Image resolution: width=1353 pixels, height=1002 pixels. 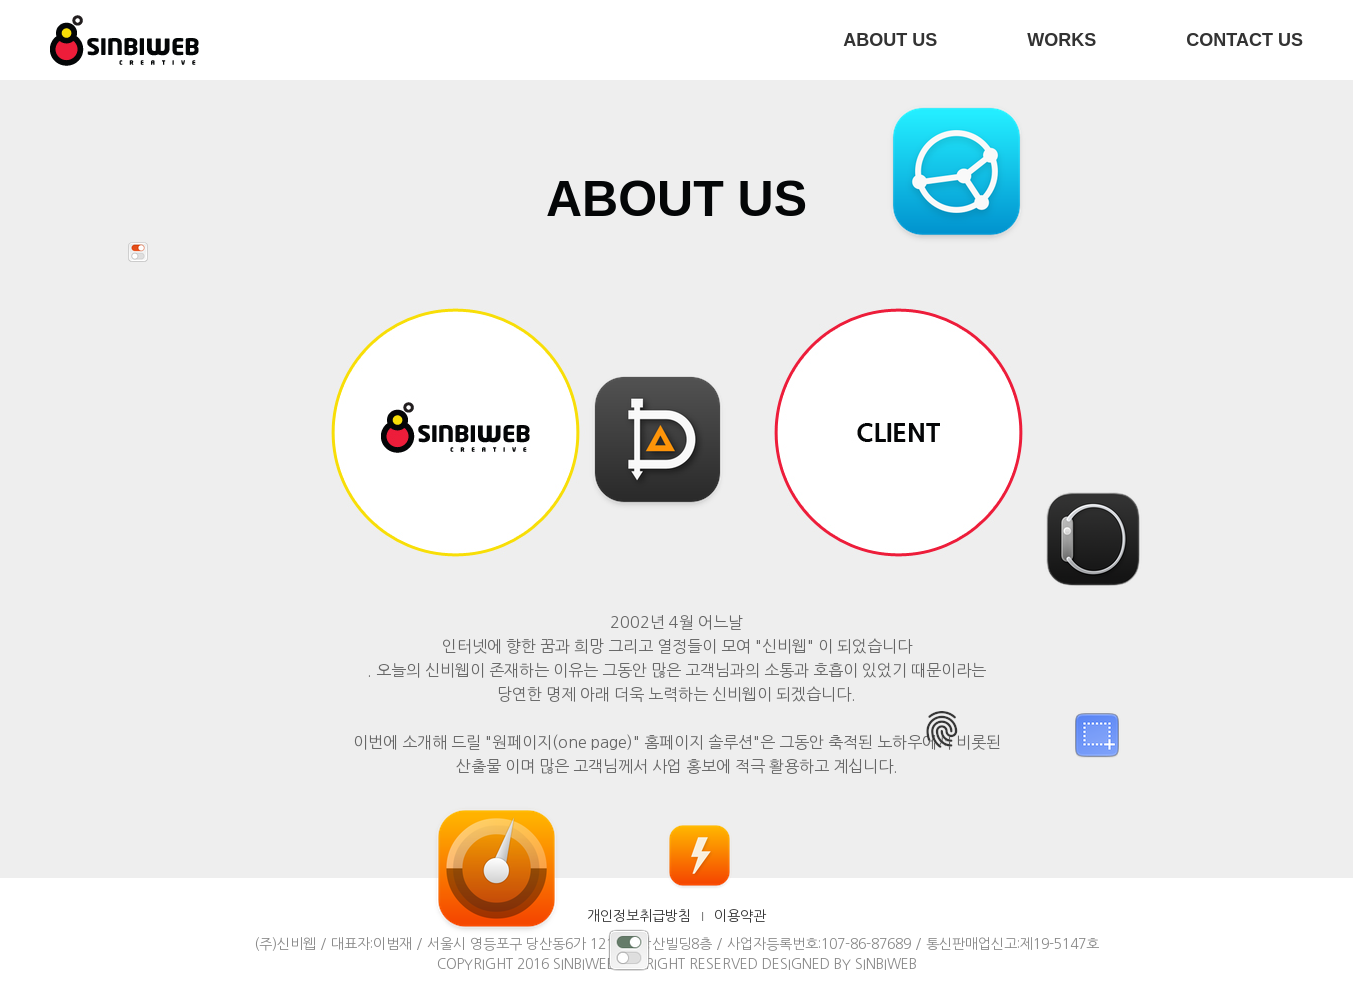 What do you see at coordinates (629, 950) in the screenshot?
I see `open system tweaks or customization settings` at bounding box center [629, 950].